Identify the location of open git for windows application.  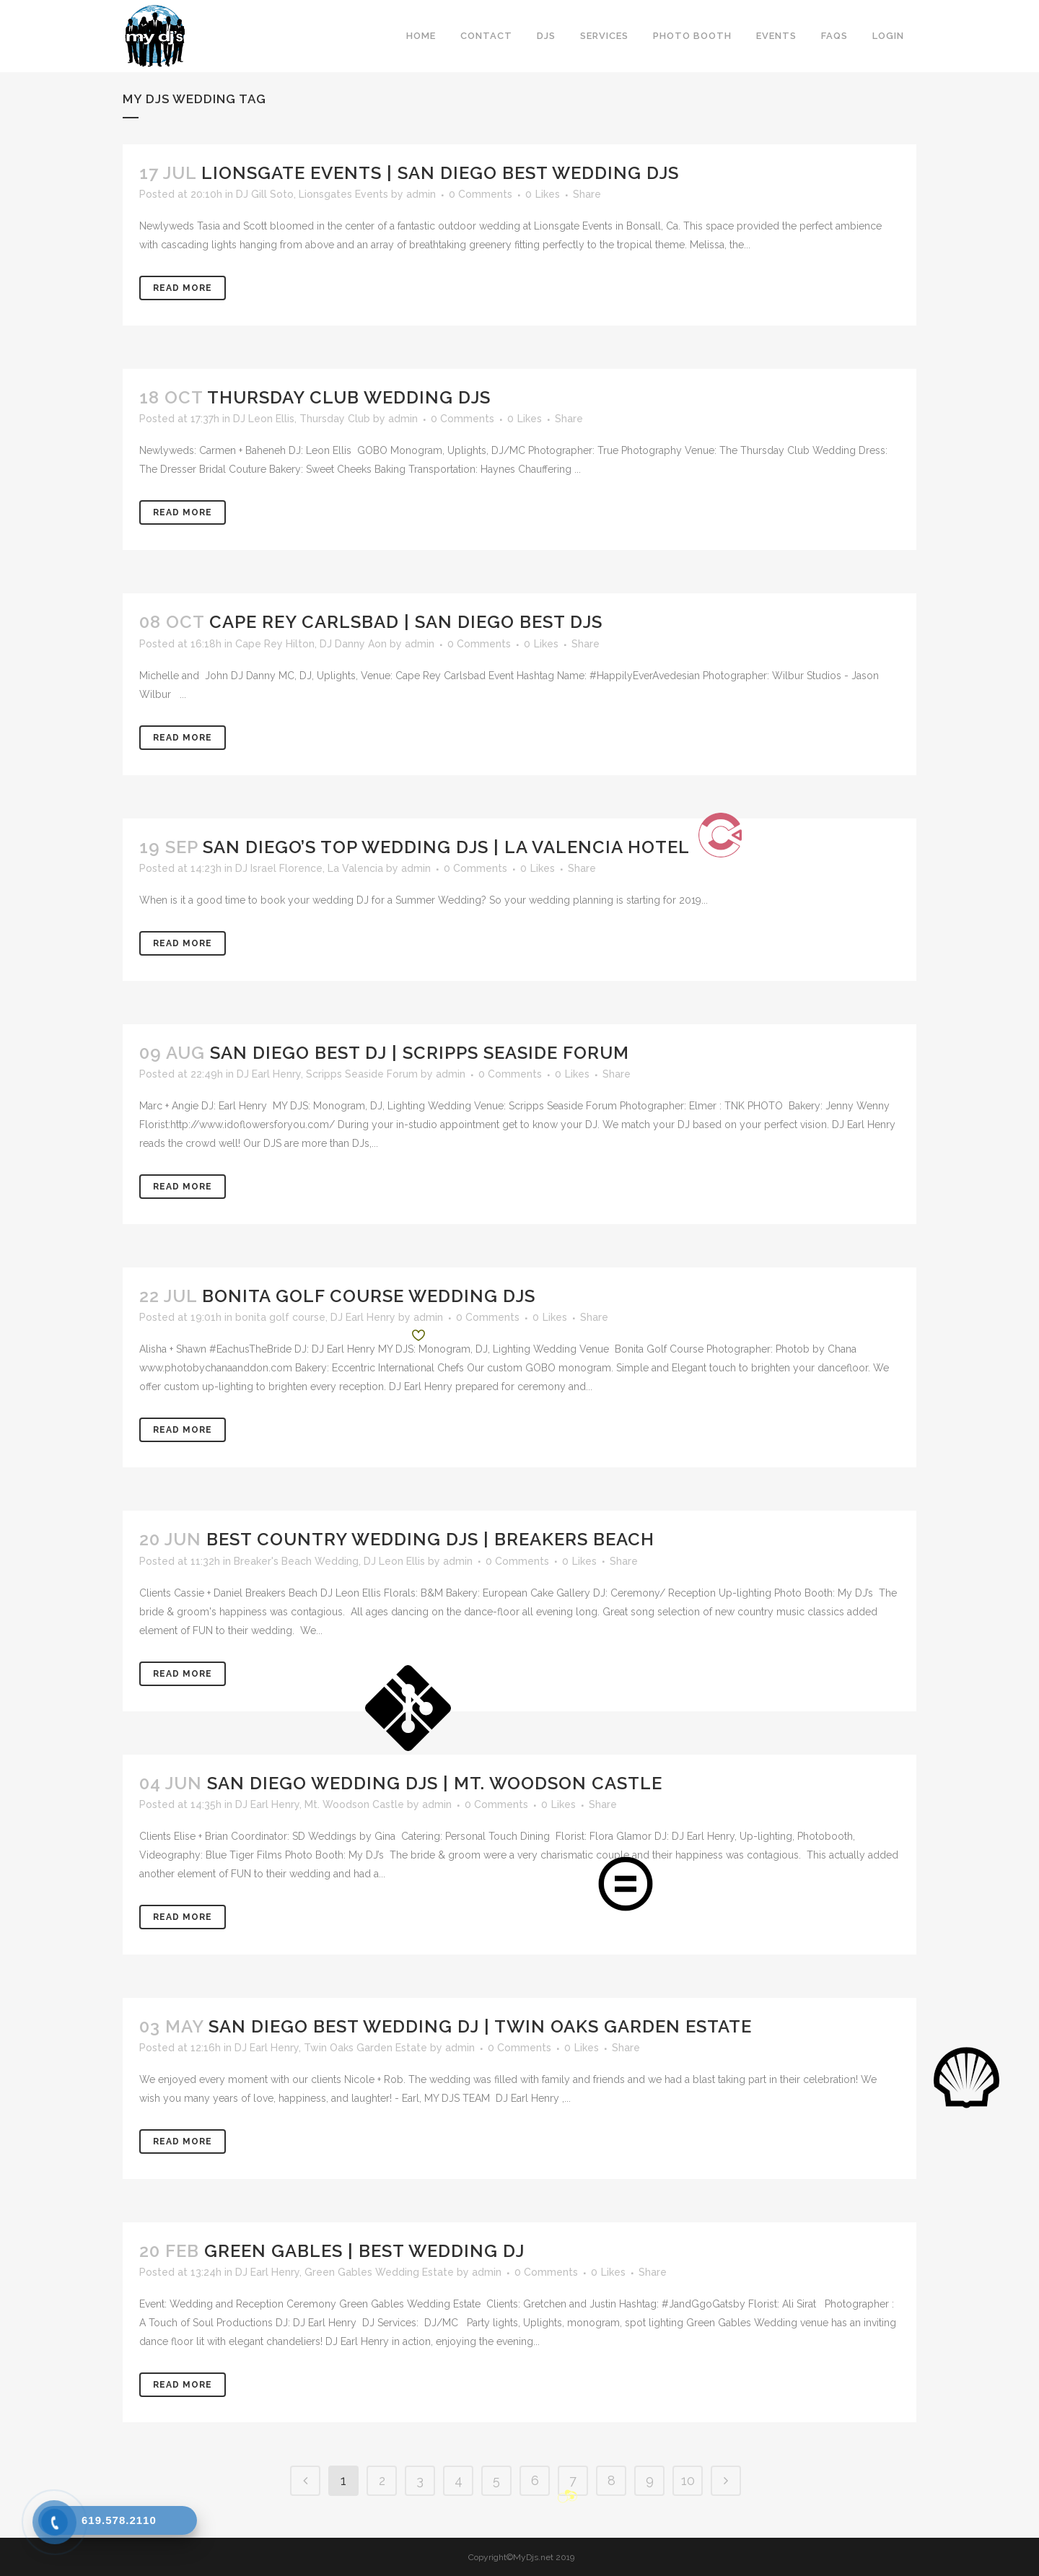
(408, 1708).